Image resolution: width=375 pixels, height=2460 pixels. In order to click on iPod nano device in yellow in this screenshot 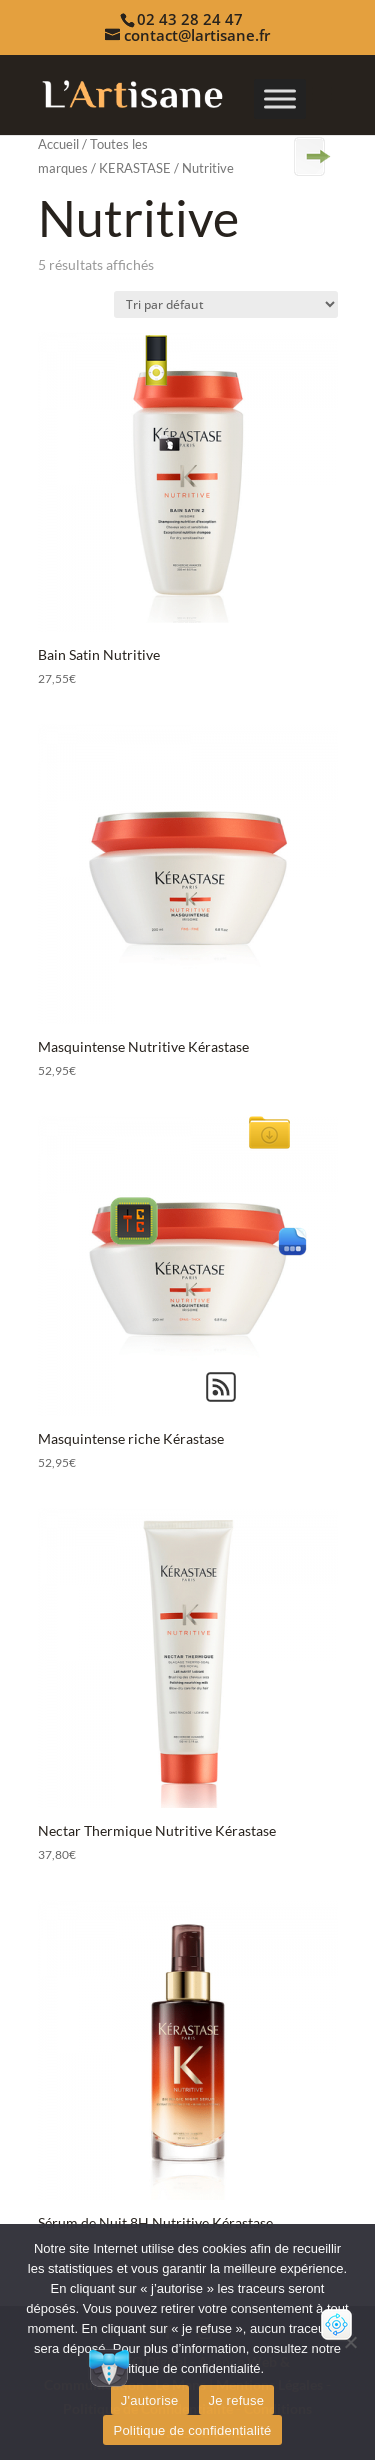, I will do `click(156, 361)`.